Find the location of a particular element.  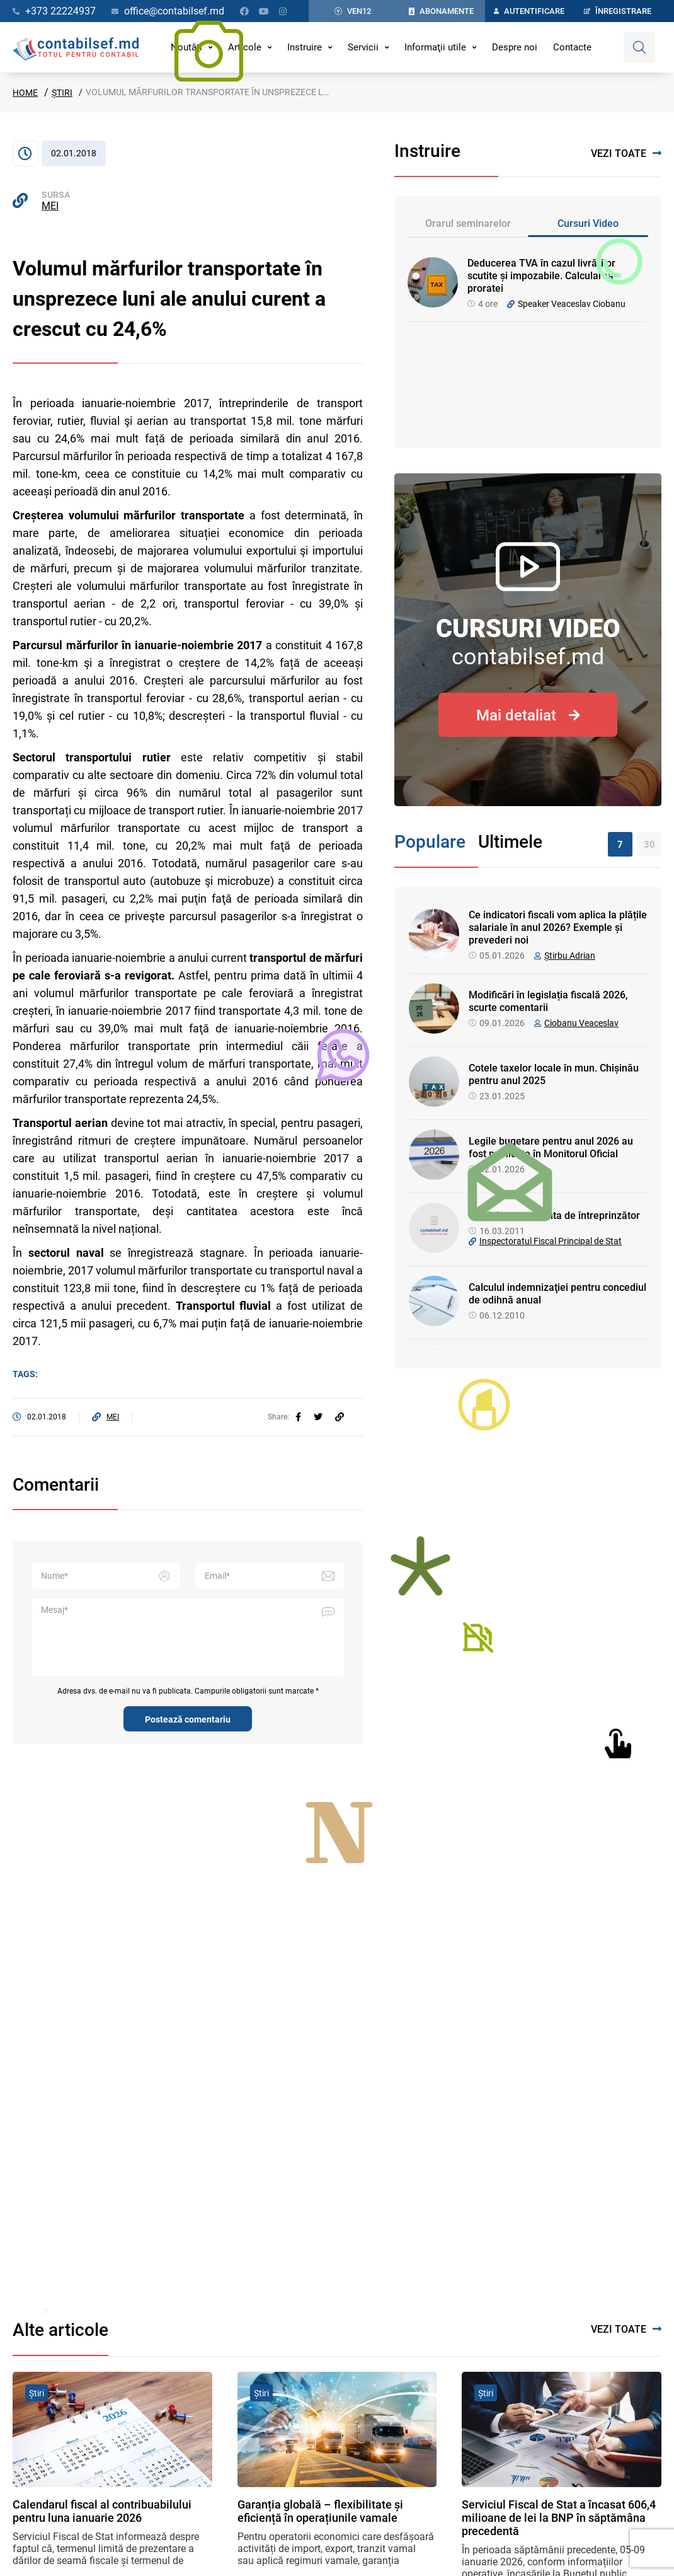

indicates a required field in a form is located at coordinates (420, 1568).